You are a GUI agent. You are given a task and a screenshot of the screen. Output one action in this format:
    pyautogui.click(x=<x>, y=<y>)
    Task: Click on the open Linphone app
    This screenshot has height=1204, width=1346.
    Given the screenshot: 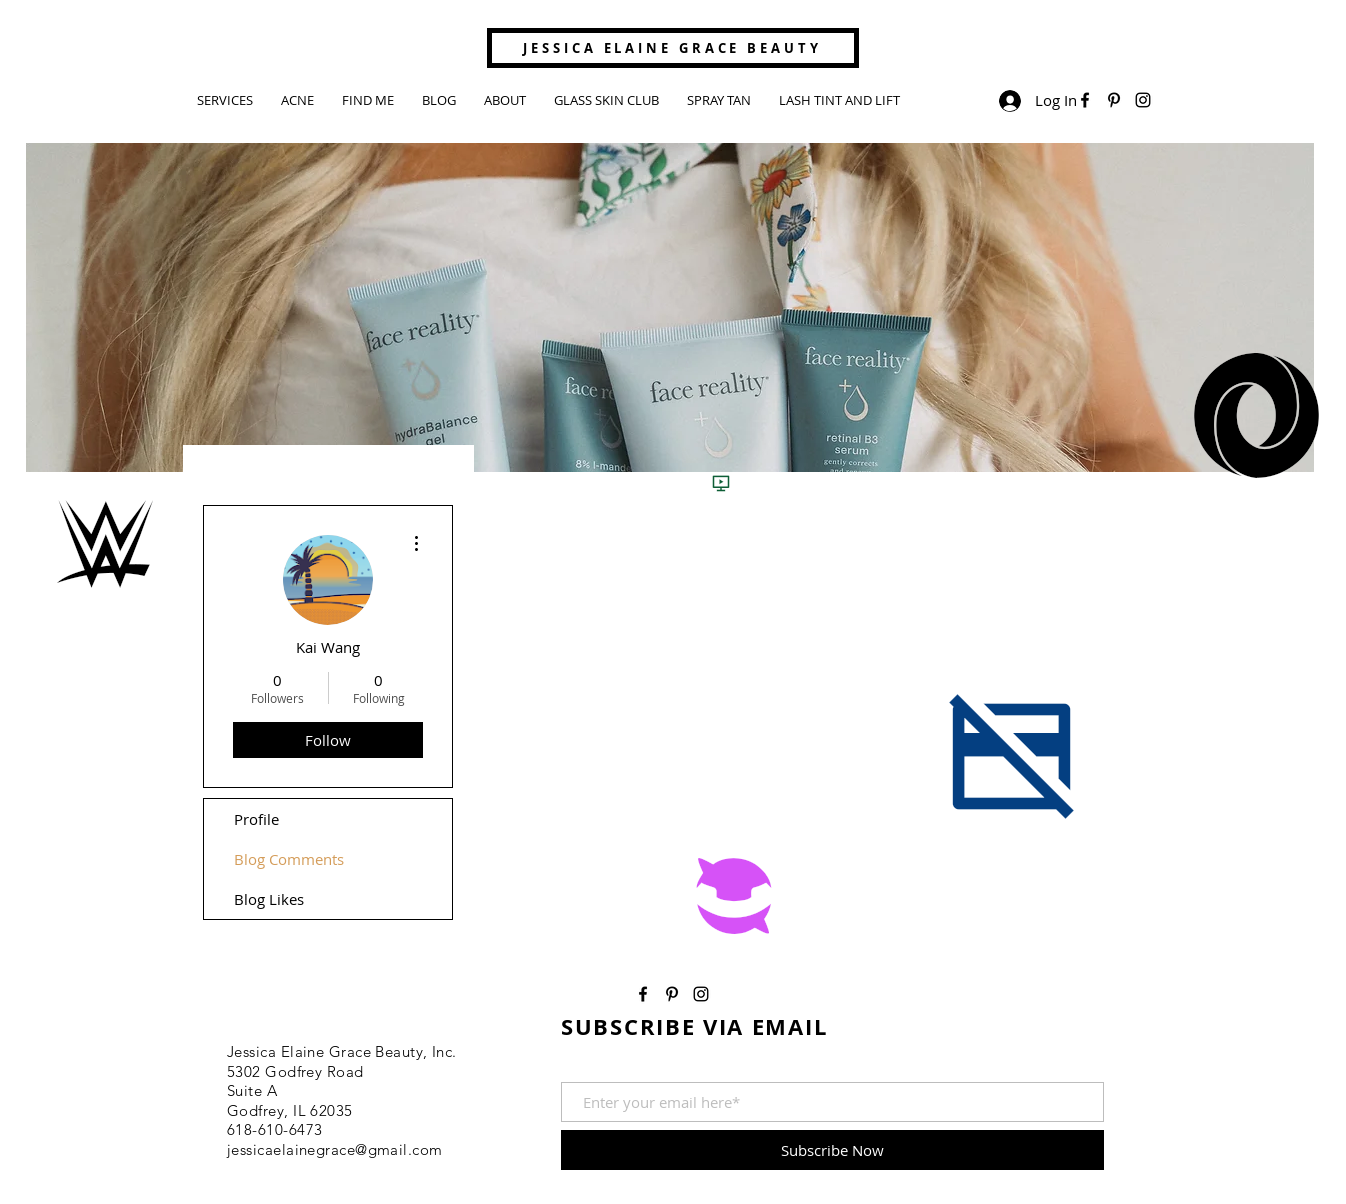 What is the action you would take?
    pyautogui.click(x=734, y=896)
    